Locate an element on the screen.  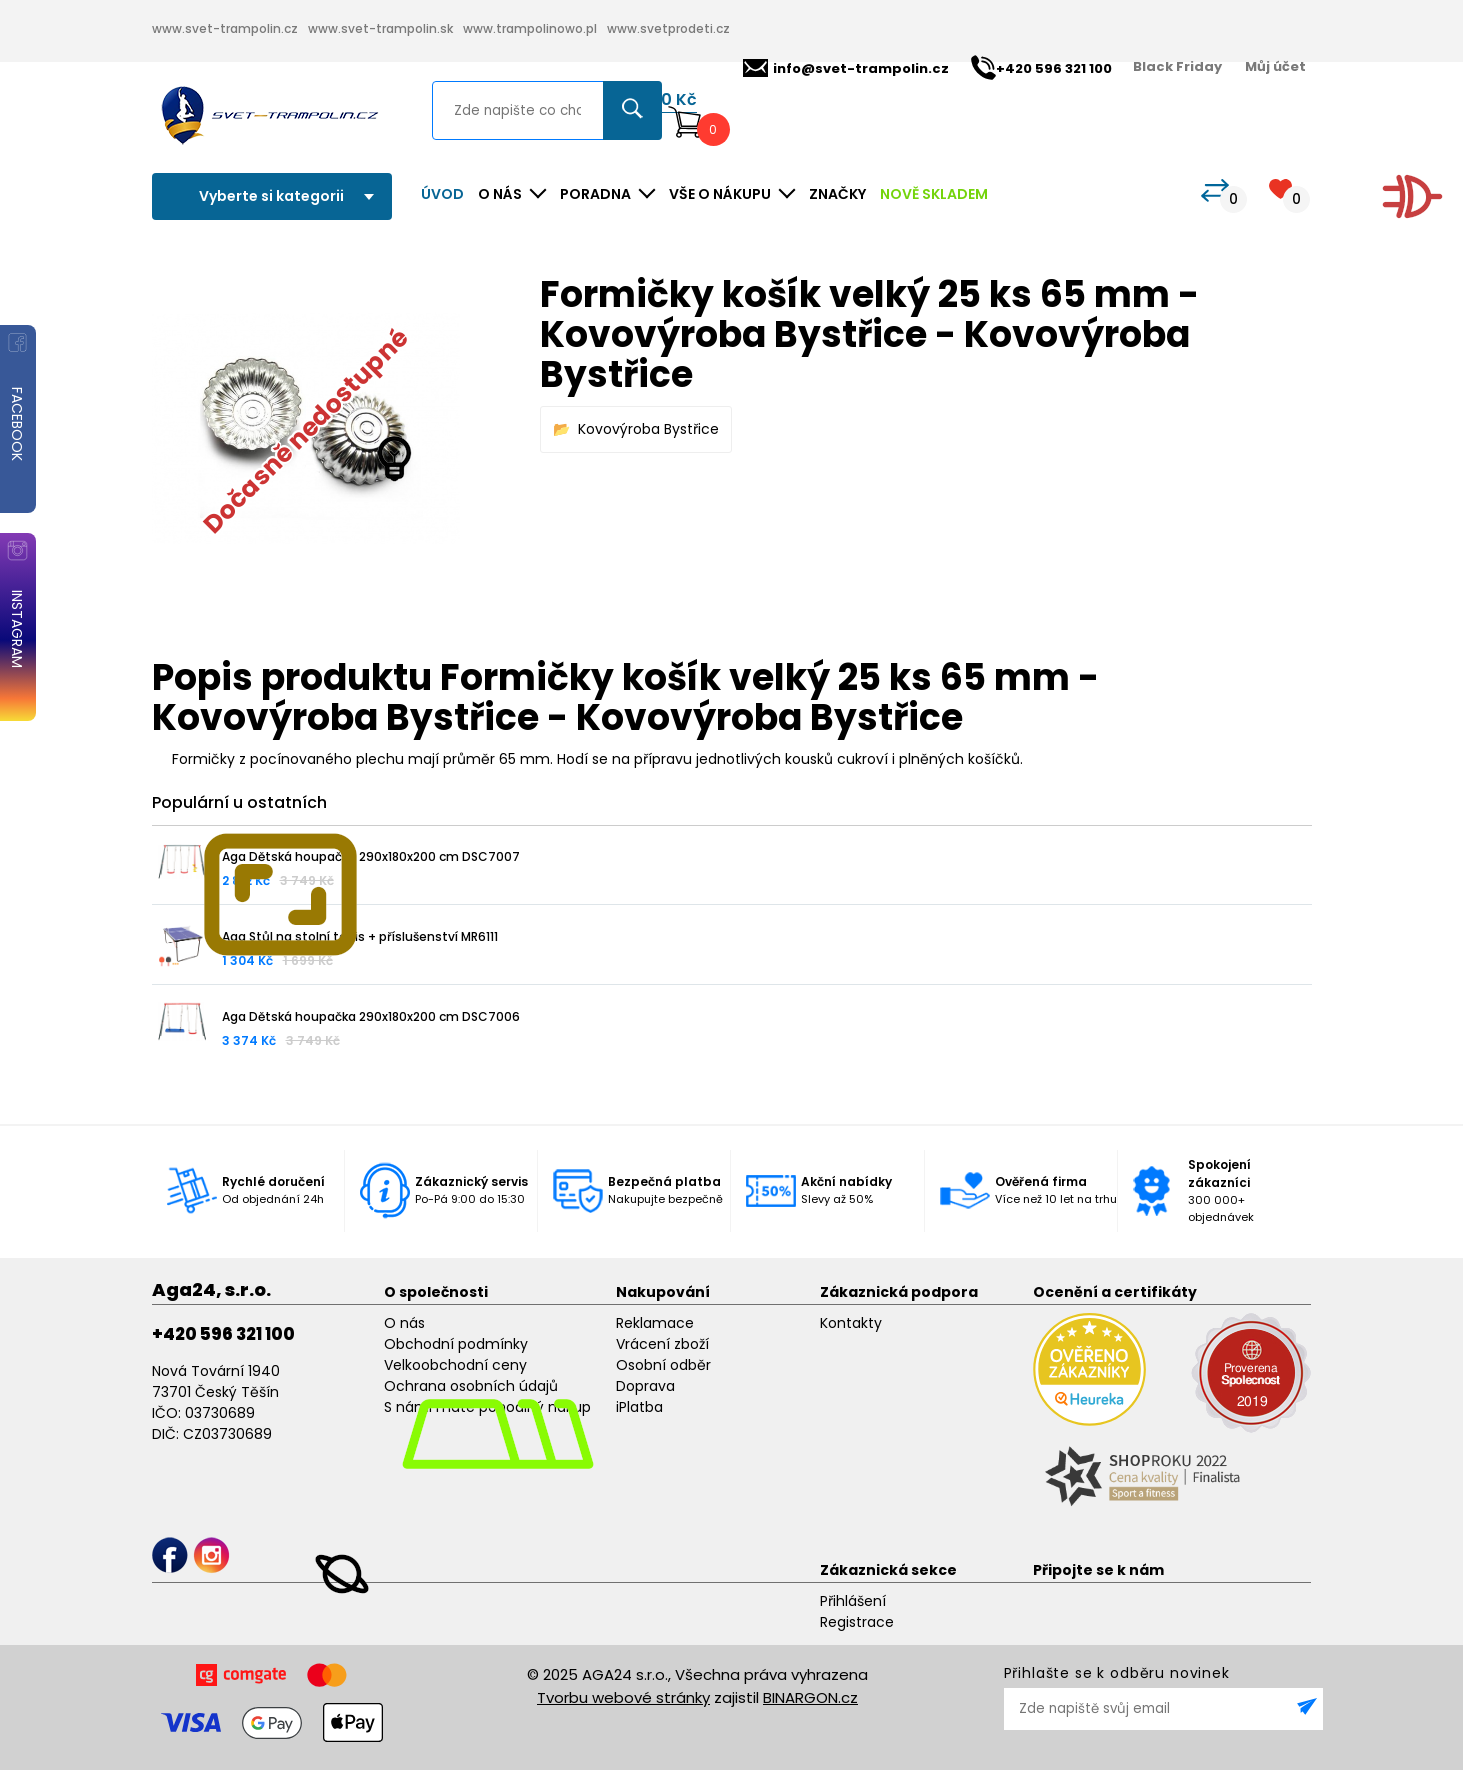
view tips or suggestions is located at coordinates (394, 457).